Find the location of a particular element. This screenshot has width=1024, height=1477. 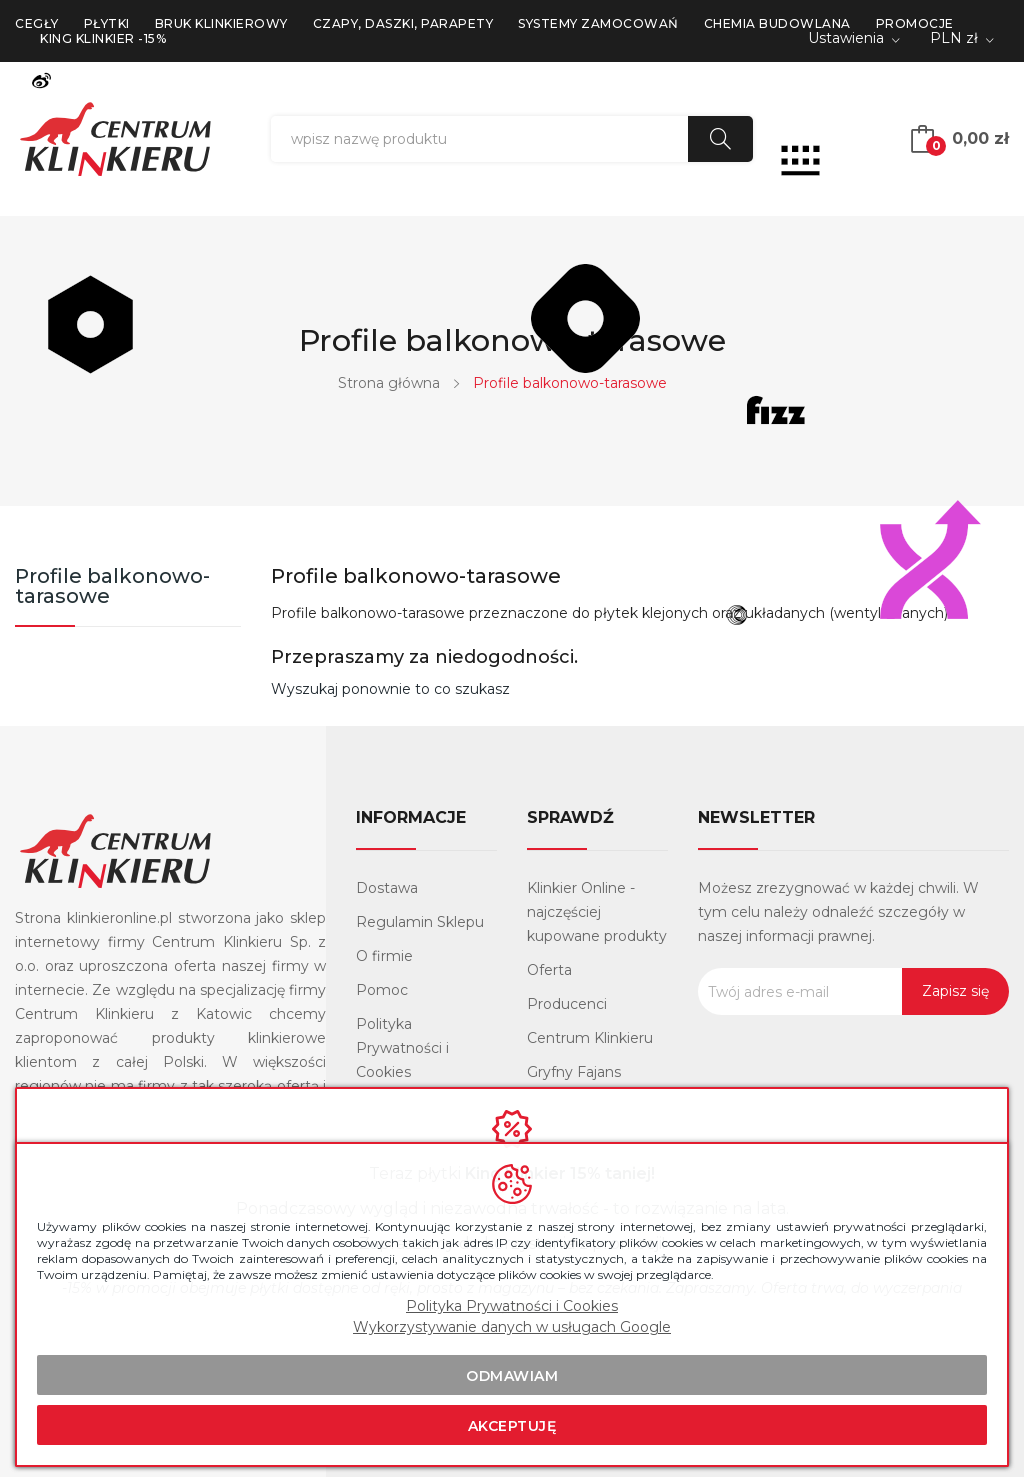

open Sina Weibo app is located at coordinates (41, 80).